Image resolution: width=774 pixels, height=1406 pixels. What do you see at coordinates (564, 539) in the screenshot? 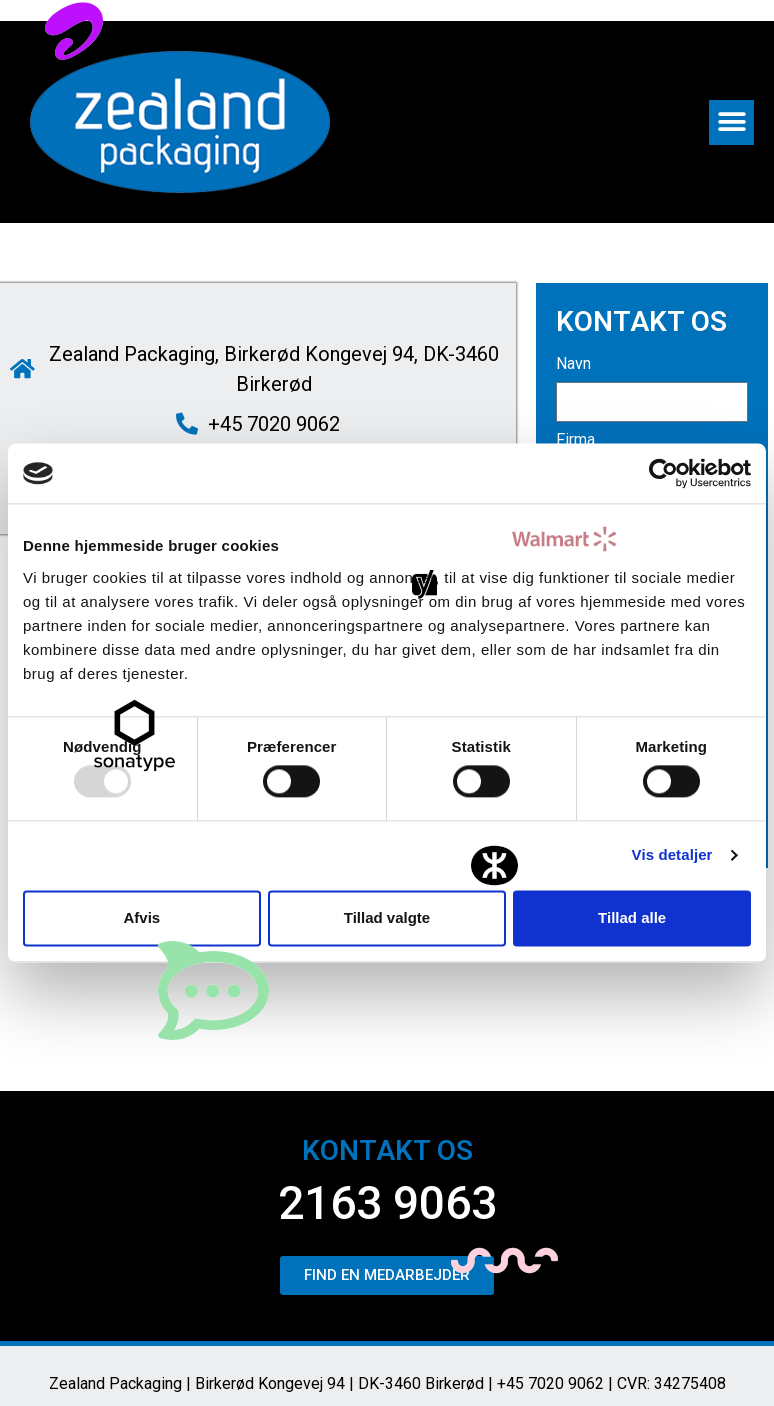
I see `open the Walmart app` at bounding box center [564, 539].